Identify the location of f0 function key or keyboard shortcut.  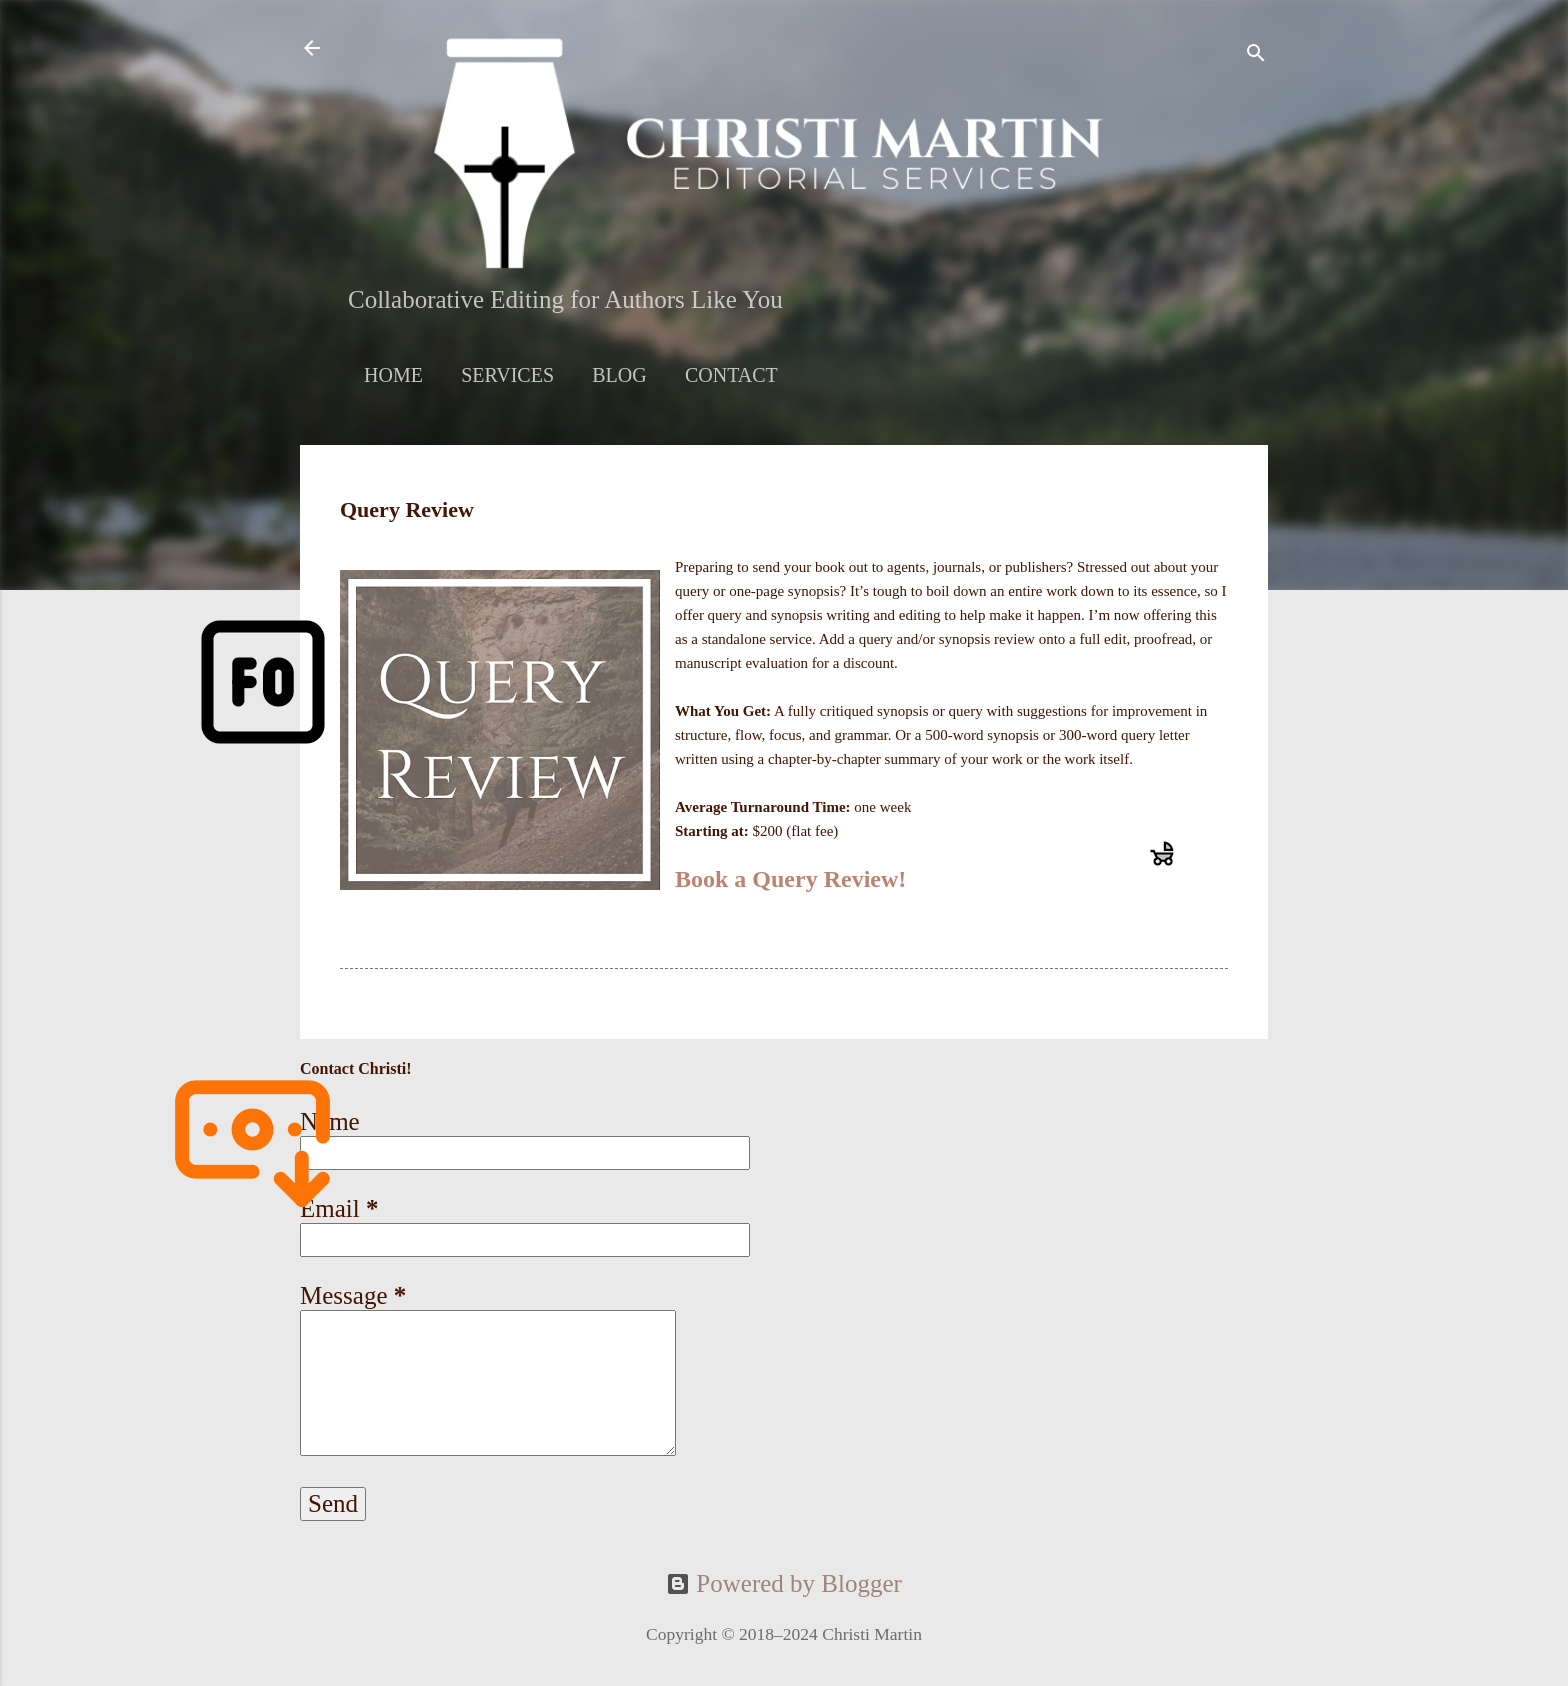
(263, 682).